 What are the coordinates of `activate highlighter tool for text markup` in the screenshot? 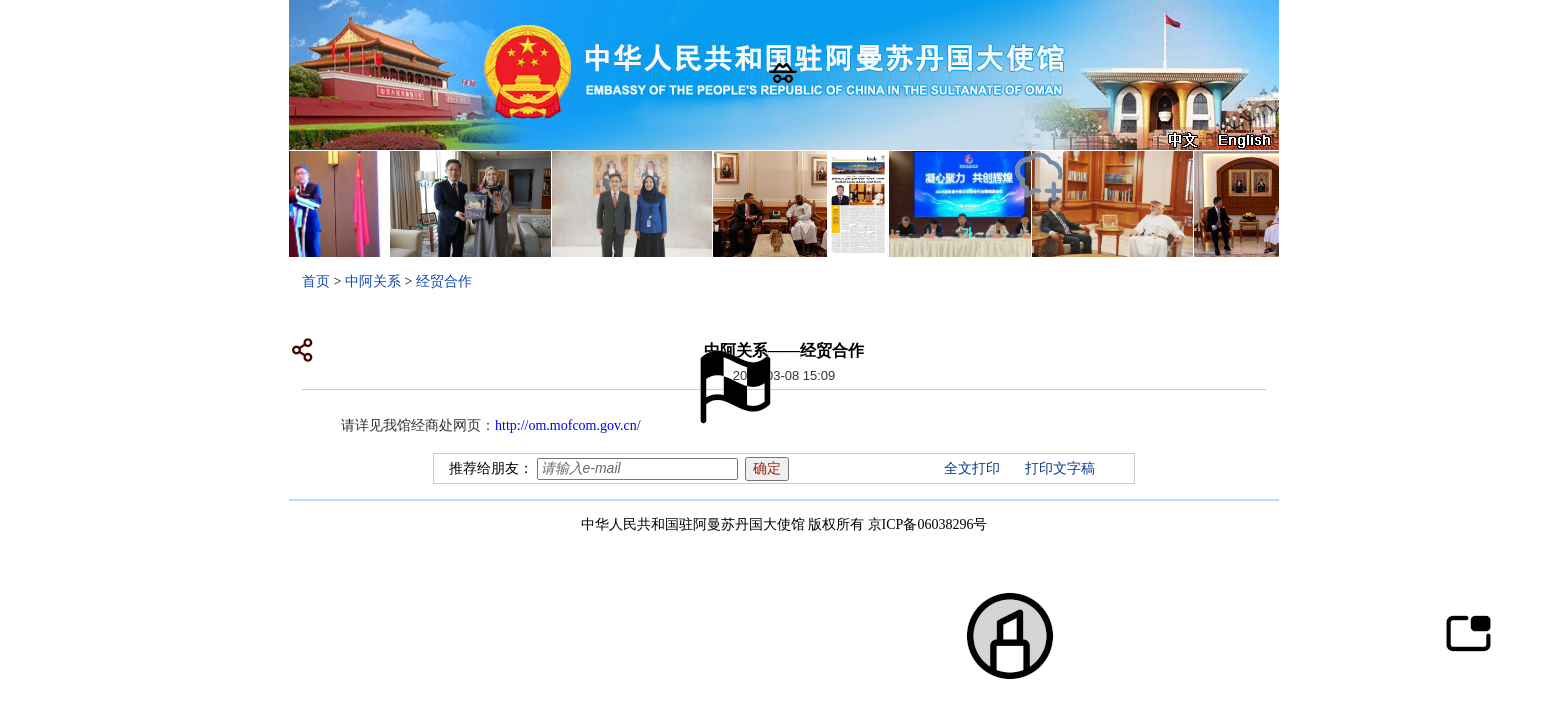 It's located at (1010, 636).